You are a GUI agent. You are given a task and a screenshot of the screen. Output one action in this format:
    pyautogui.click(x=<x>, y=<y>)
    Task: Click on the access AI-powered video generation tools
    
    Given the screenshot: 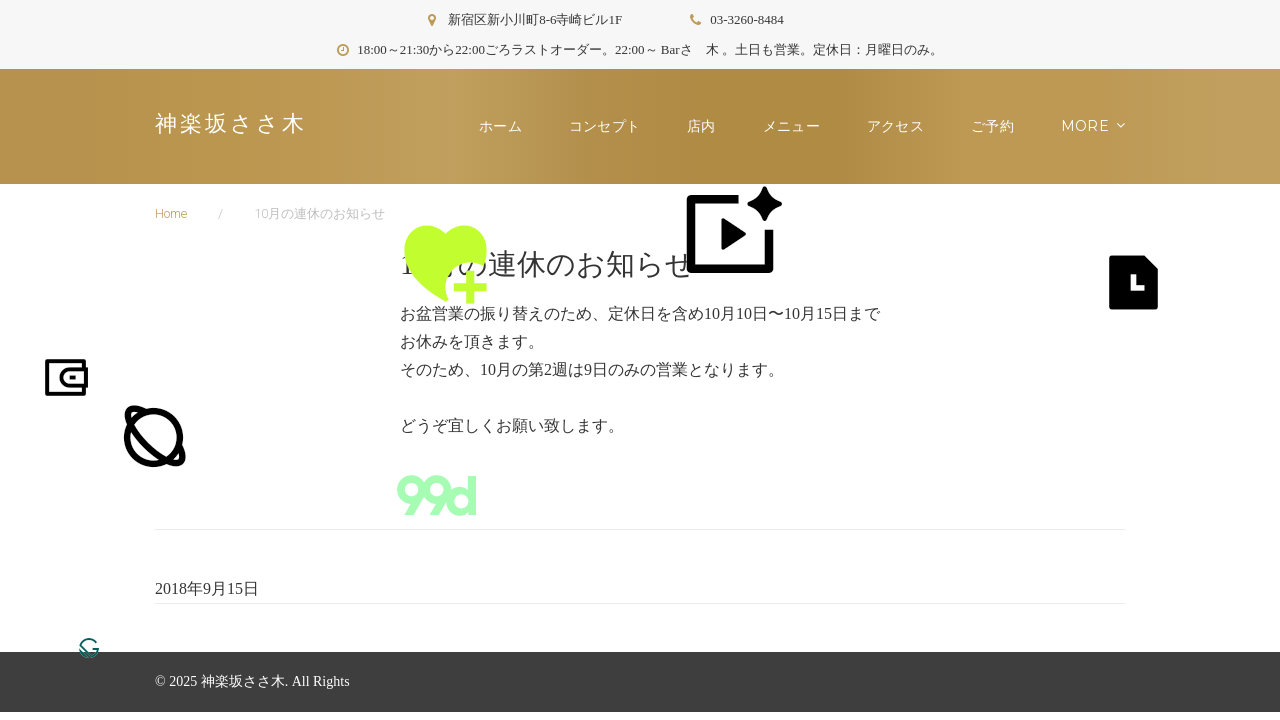 What is the action you would take?
    pyautogui.click(x=730, y=234)
    